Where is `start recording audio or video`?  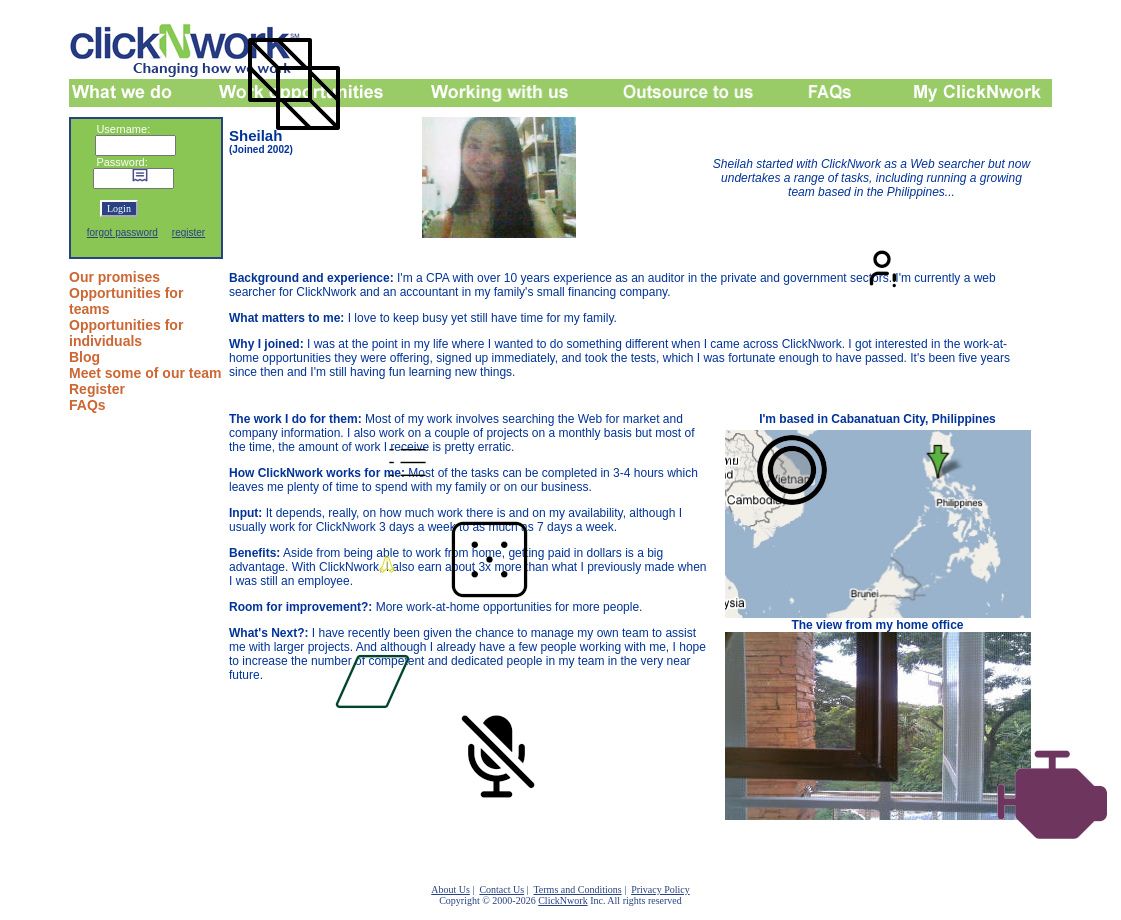 start recording audio or video is located at coordinates (792, 470).